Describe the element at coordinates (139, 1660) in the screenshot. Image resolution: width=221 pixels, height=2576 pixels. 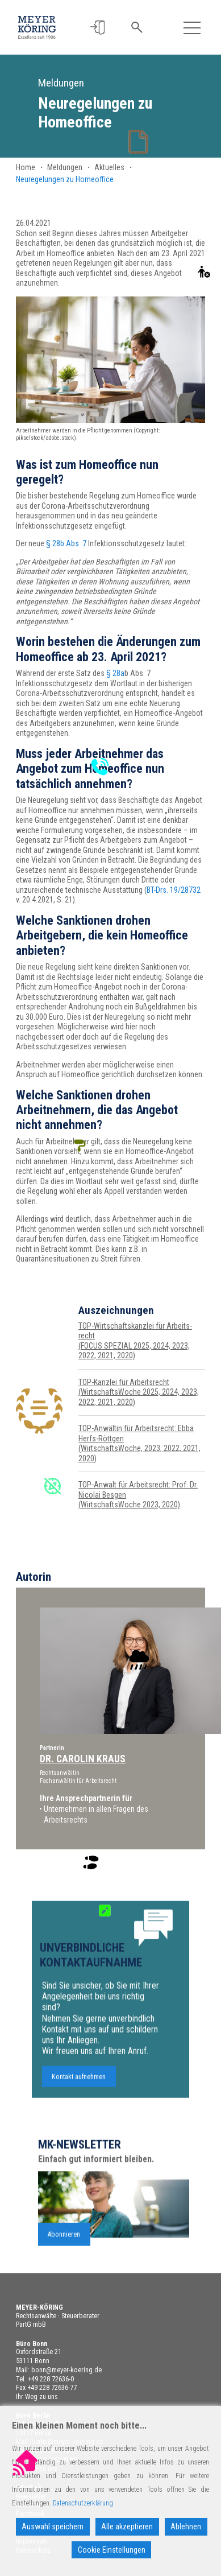
I see `indicates heavy rain or stormy weather conditions` at that location.